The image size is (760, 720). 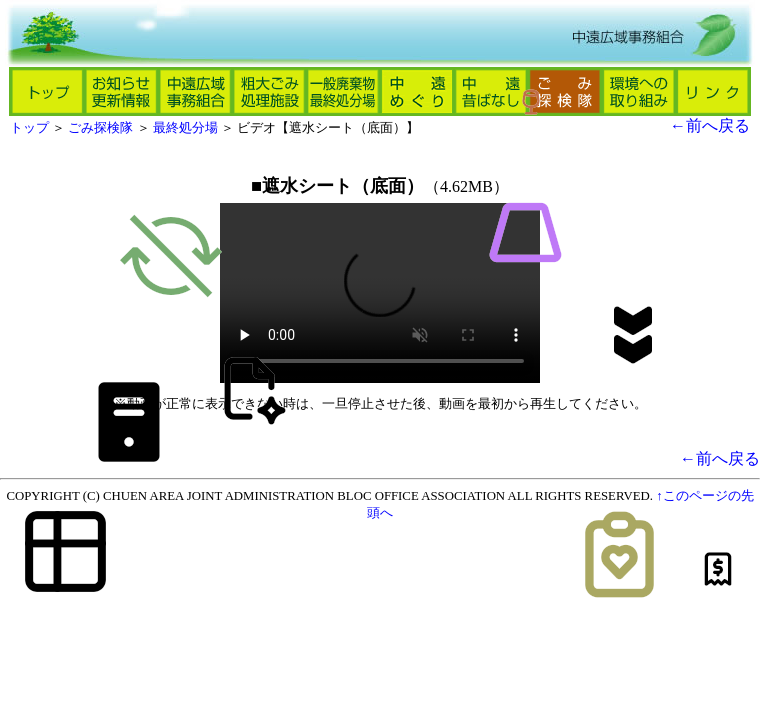 I want to click on view your earned badges or achievements, so click(x=633, y=335).